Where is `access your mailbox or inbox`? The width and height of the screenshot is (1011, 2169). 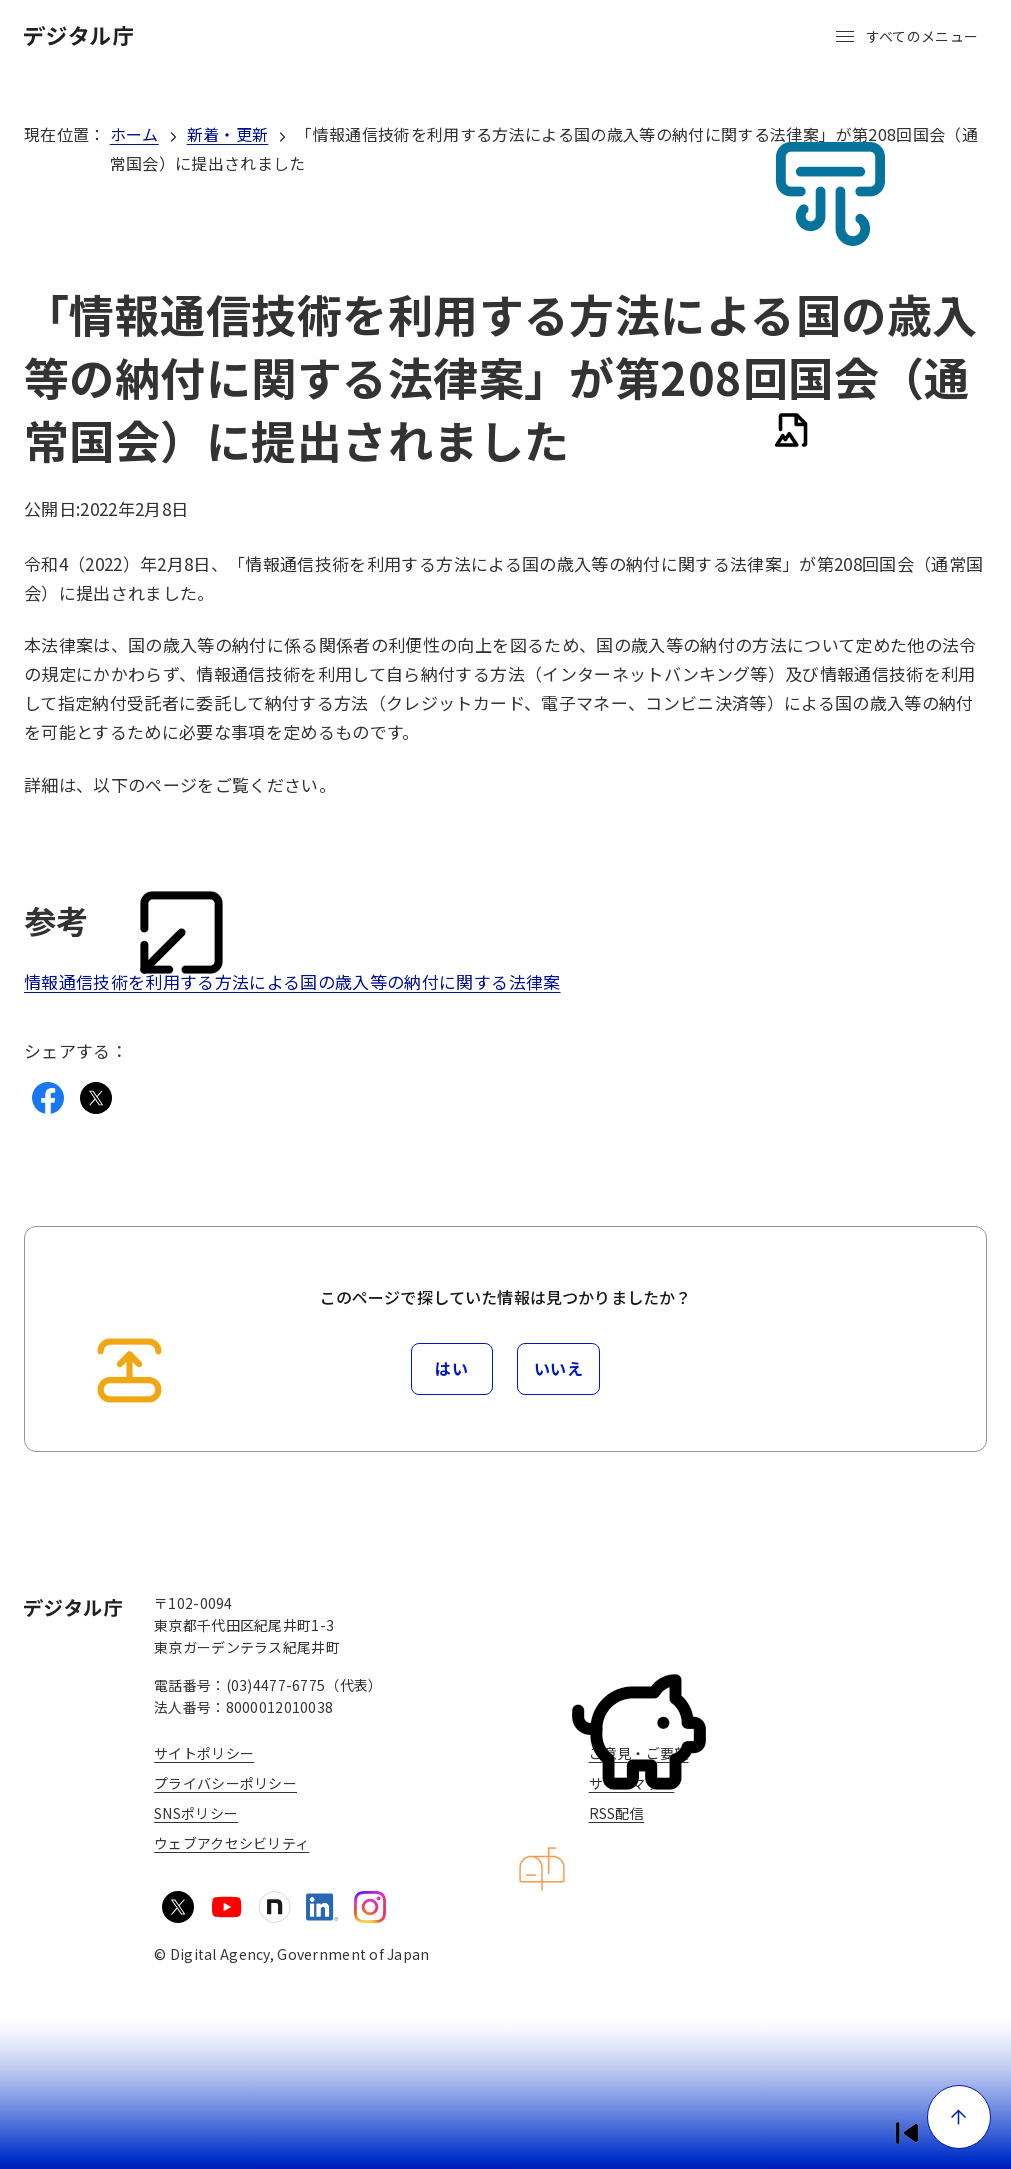 access your mailbox or inbox is located at coordinates (542, 1870).